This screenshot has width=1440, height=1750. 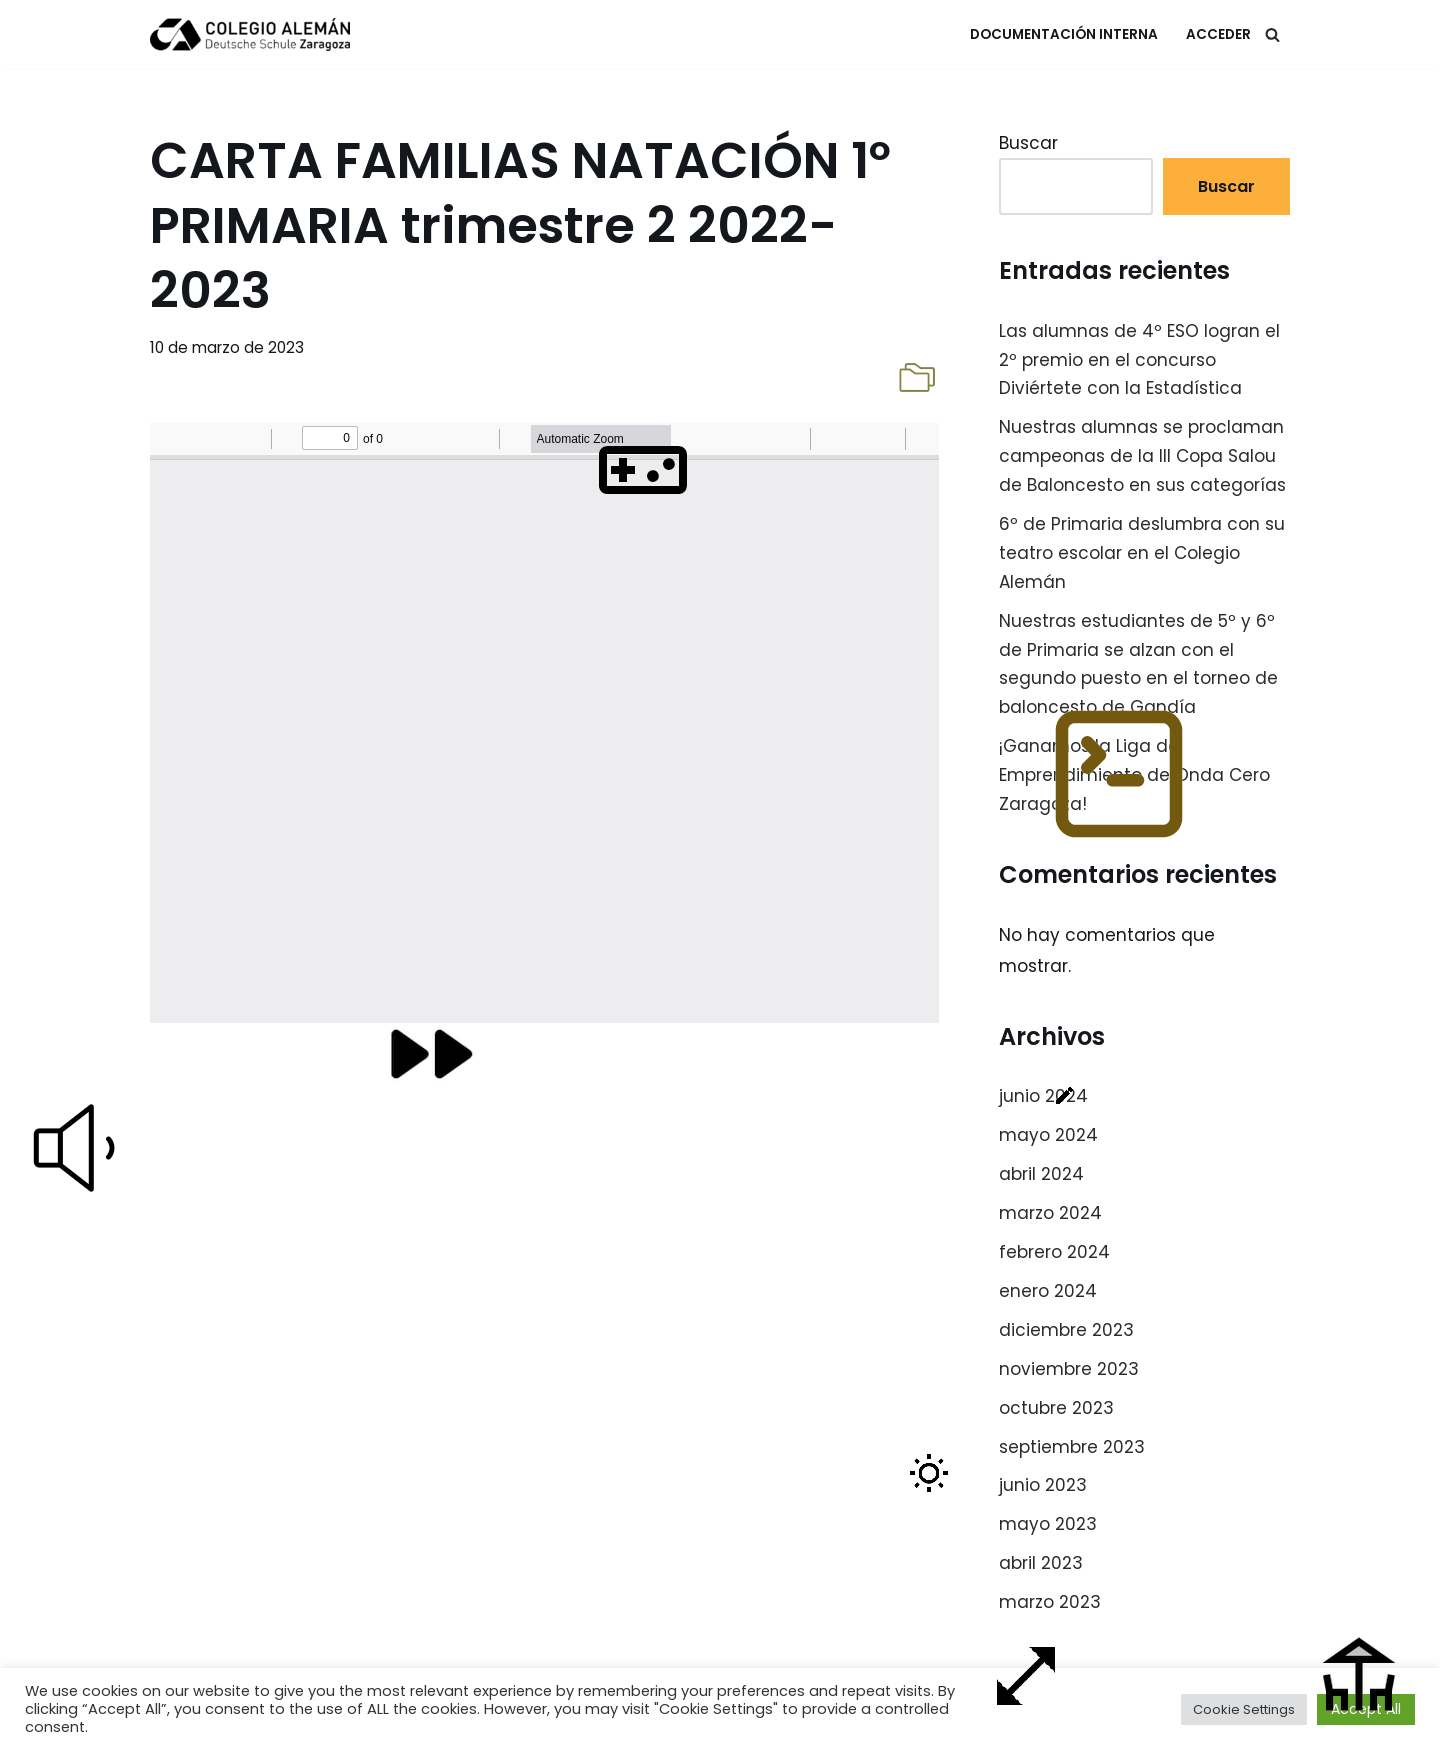 I want to click on skip forward in media playback, so click(x=430, y=1054).